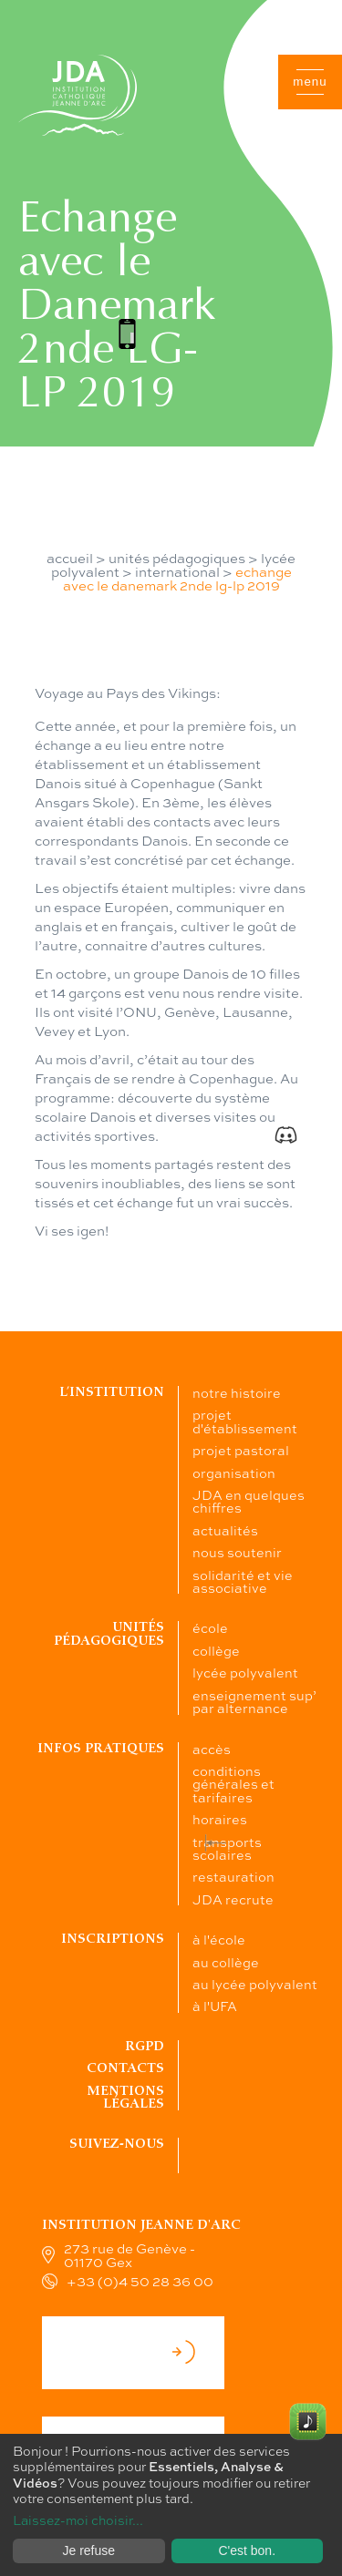 This screenshot has height=2576, width=342. I want to click on go to the first item in a list or sequence, so click(215, 1842).